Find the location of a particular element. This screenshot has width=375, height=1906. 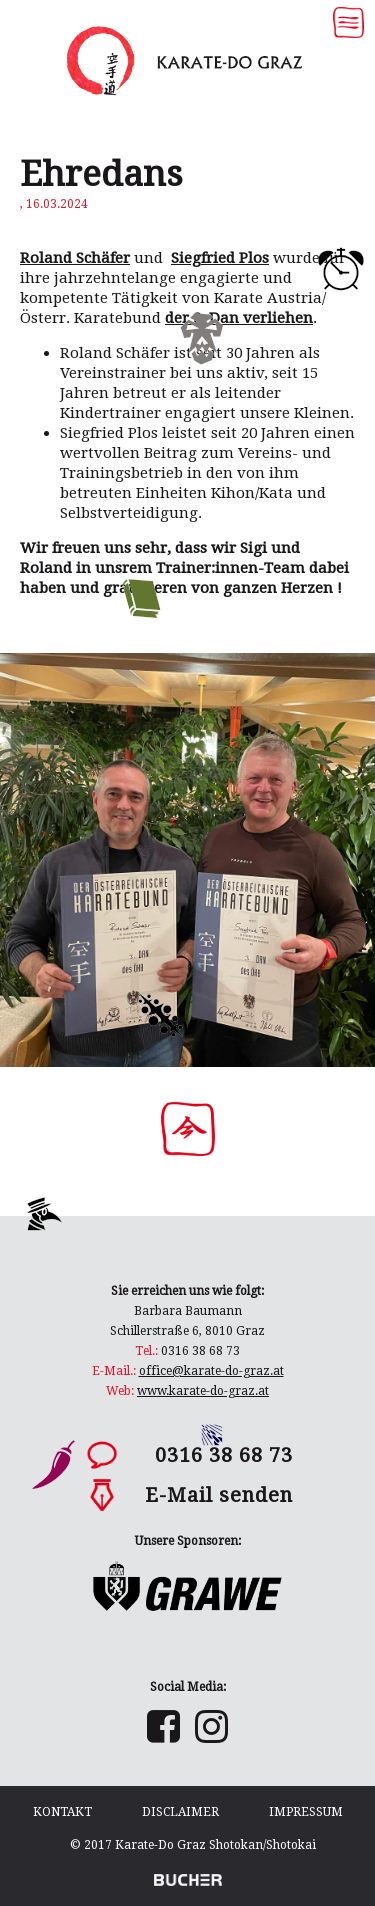

open a guidebook or manual is located at coordinates (141, 598).